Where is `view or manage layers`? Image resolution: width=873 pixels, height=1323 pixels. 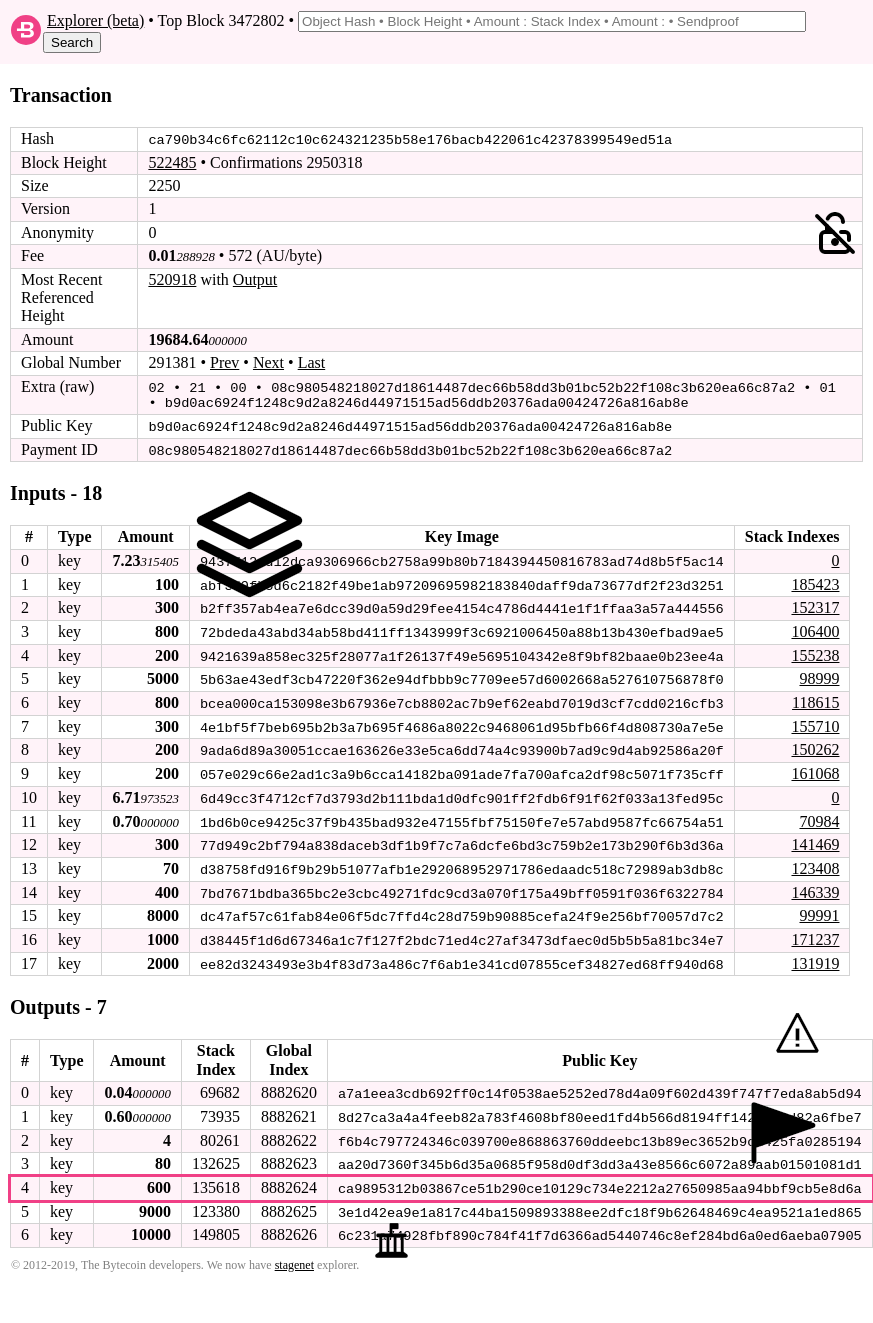
view or manage layers is located at coordinates (249, 544).